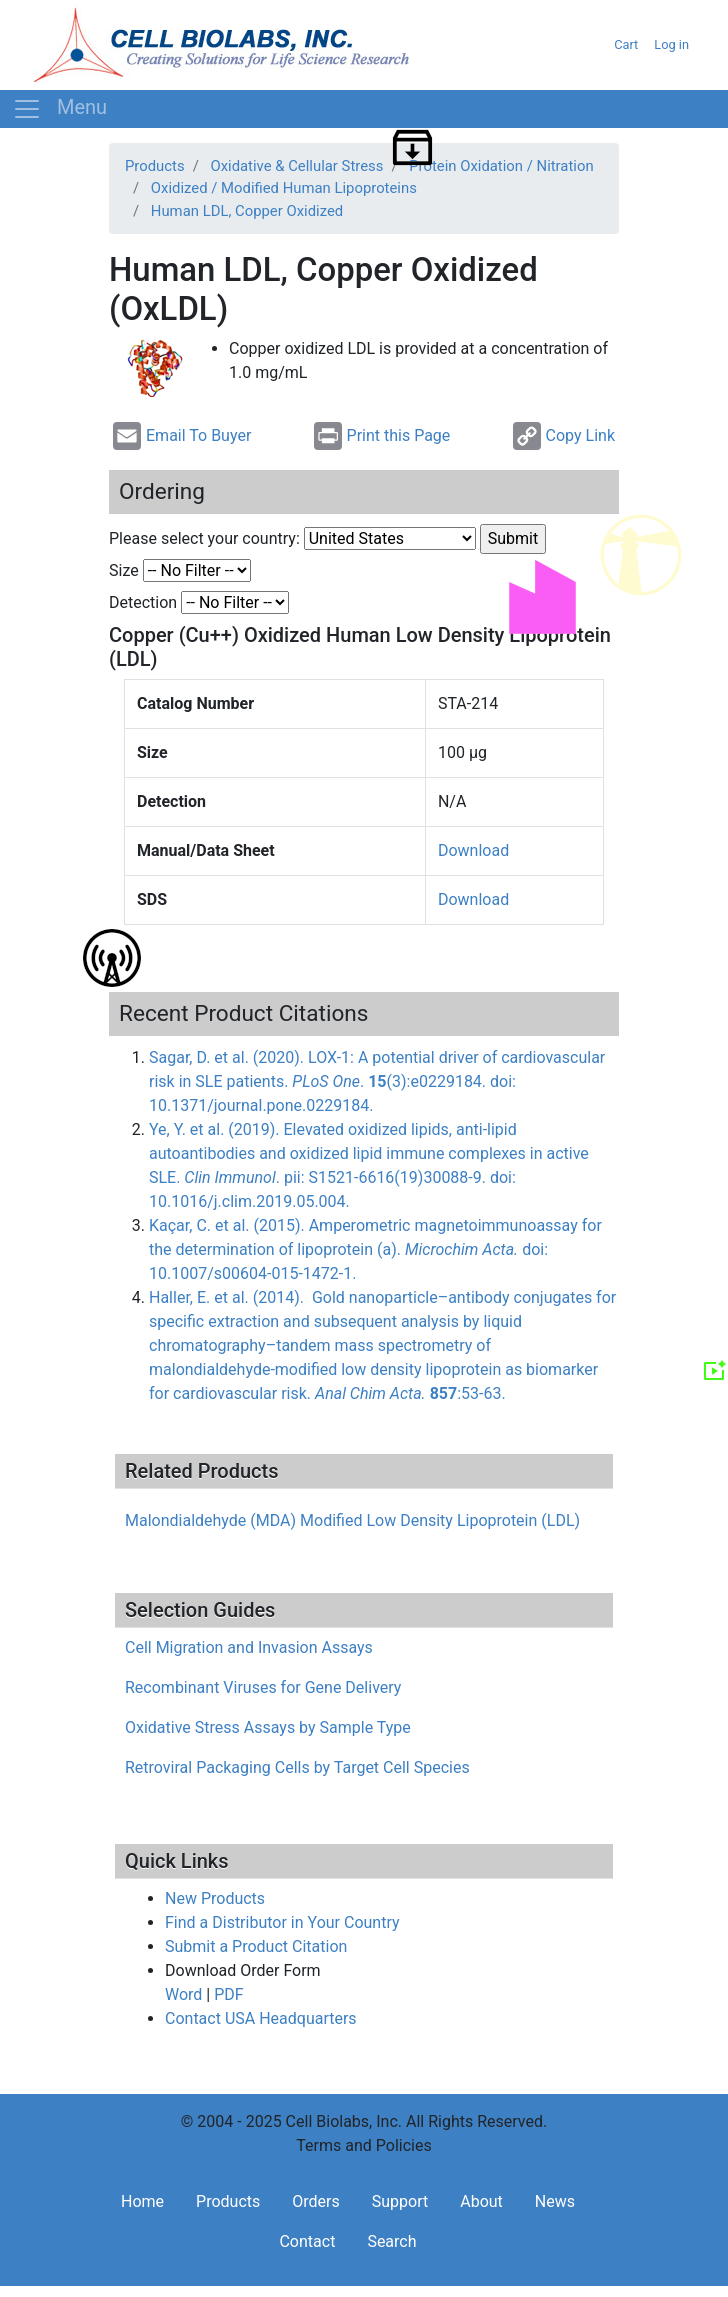 This screenshot has width=728, height=2297. I want to click on open the Overcast podcast app, so click(112, 958).